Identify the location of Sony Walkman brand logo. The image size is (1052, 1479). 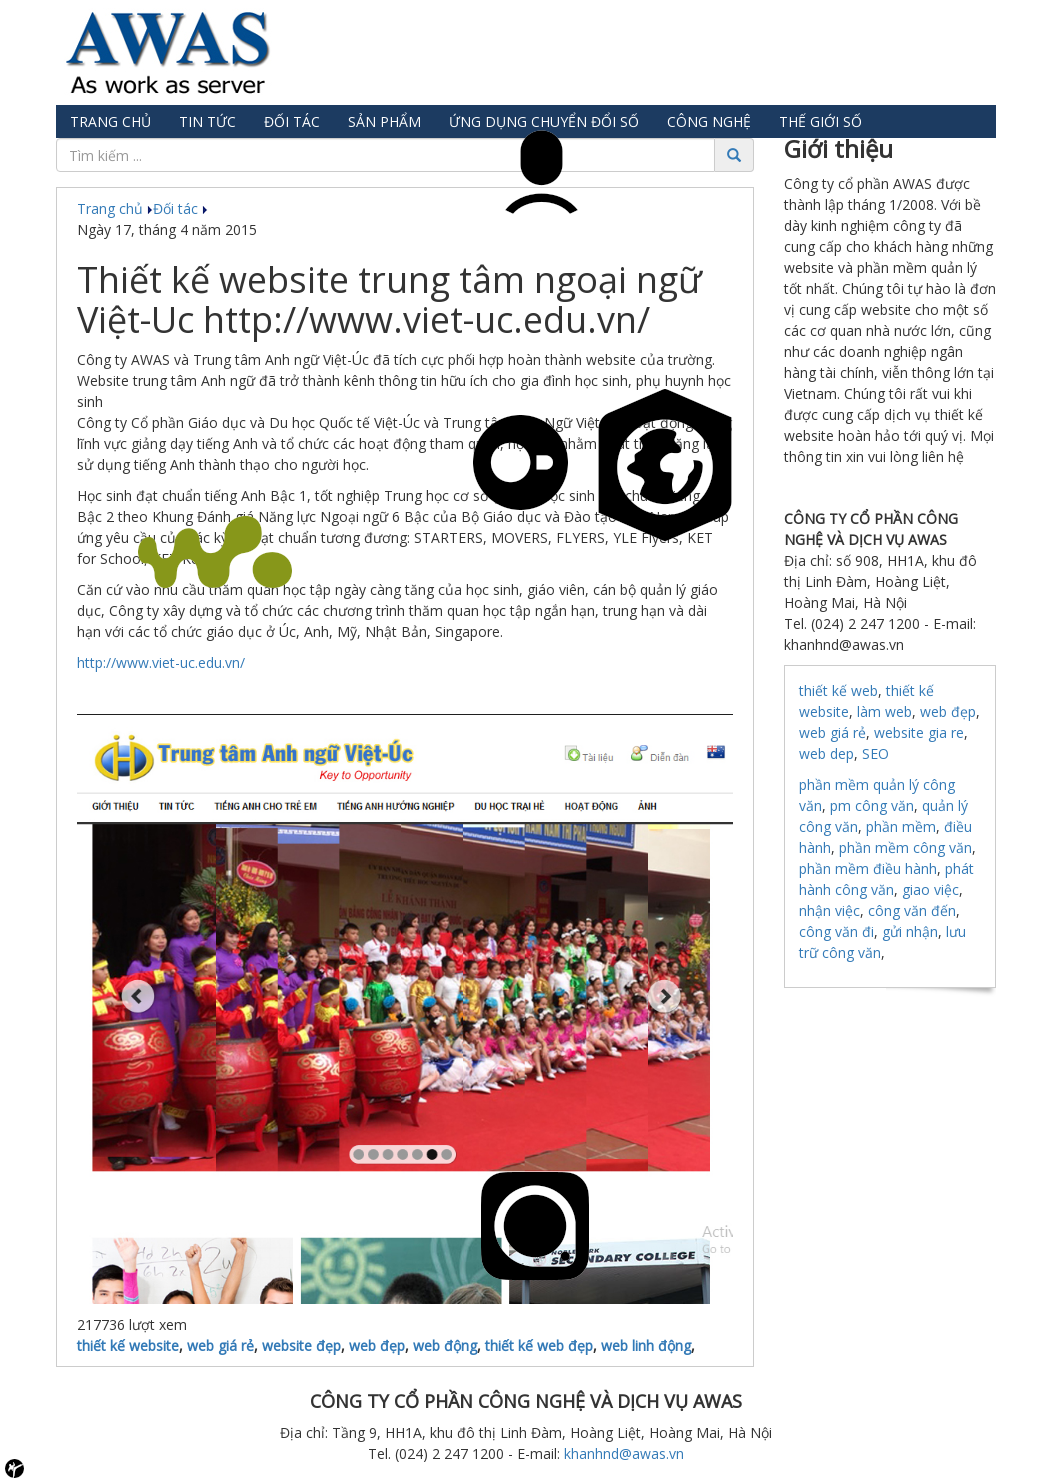
(215, 552).